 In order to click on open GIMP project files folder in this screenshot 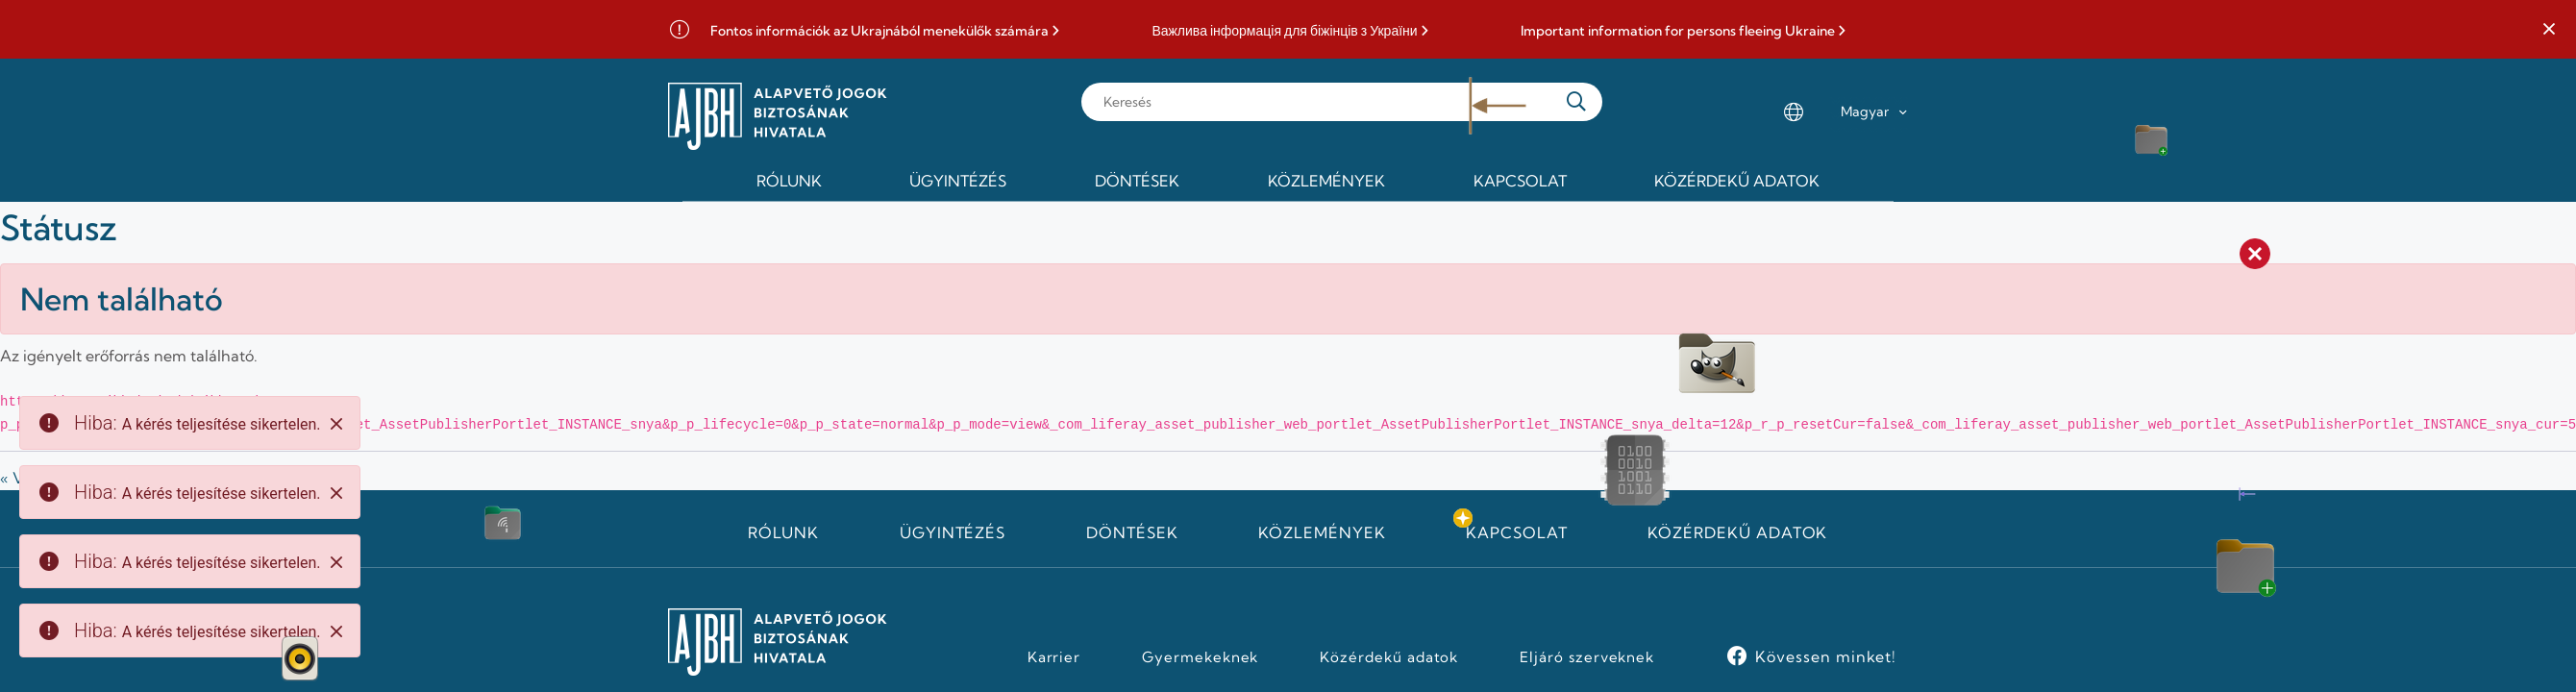, I will do `click(1717, 365)`.